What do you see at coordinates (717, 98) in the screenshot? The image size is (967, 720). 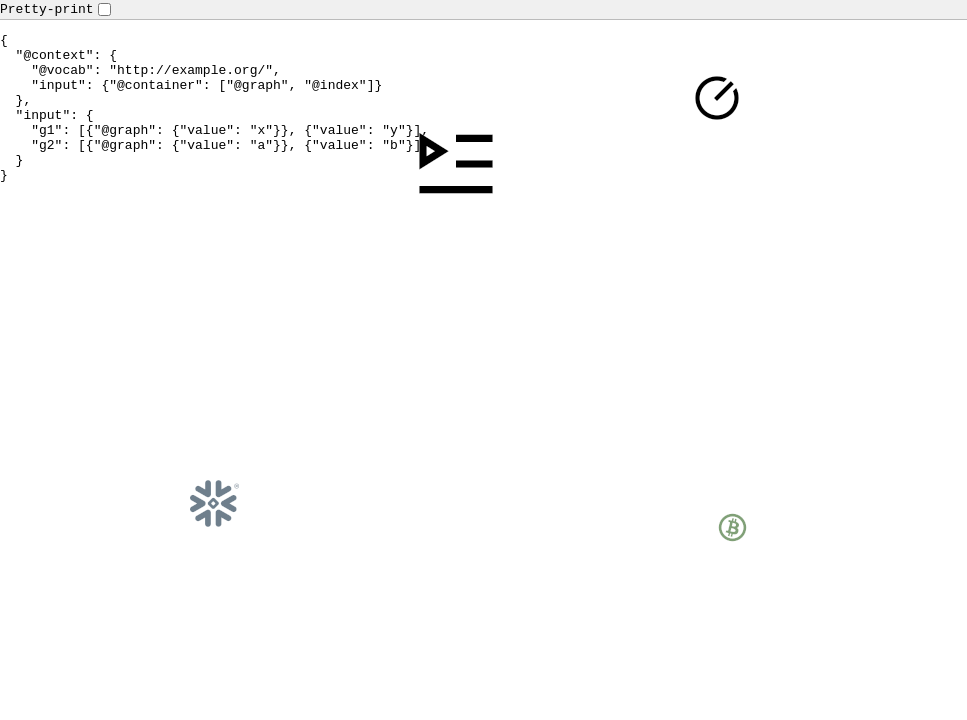 I see `access navigation or compass features` at bounding box center [717, 98].